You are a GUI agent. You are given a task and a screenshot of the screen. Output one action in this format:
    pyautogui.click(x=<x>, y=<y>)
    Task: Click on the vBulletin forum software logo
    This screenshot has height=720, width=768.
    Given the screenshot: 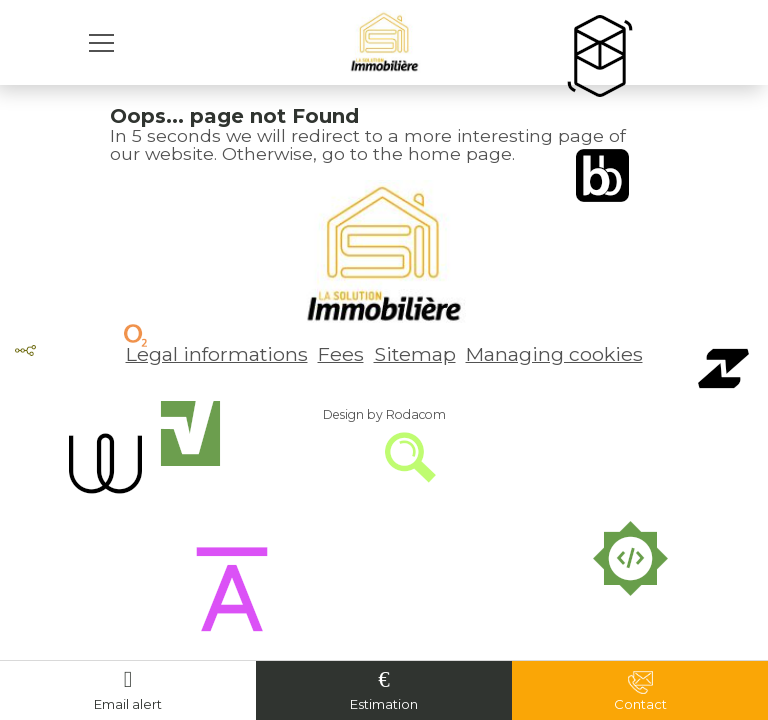 What is the action you would take?
    pyautogui.click(x=190, y=433)
    